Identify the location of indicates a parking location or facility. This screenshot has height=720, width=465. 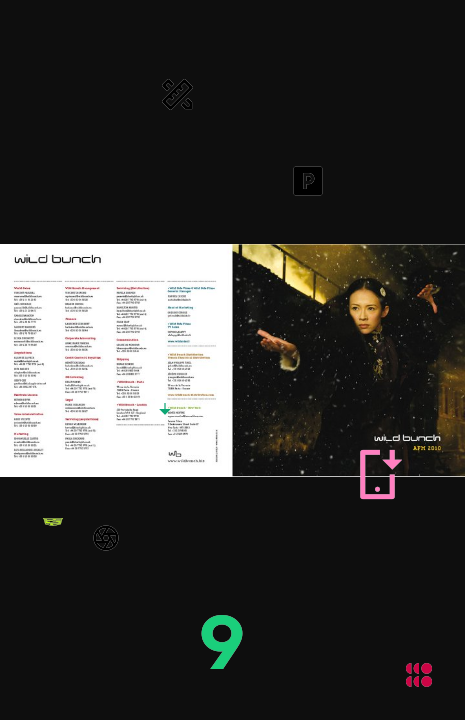
(308, 181).